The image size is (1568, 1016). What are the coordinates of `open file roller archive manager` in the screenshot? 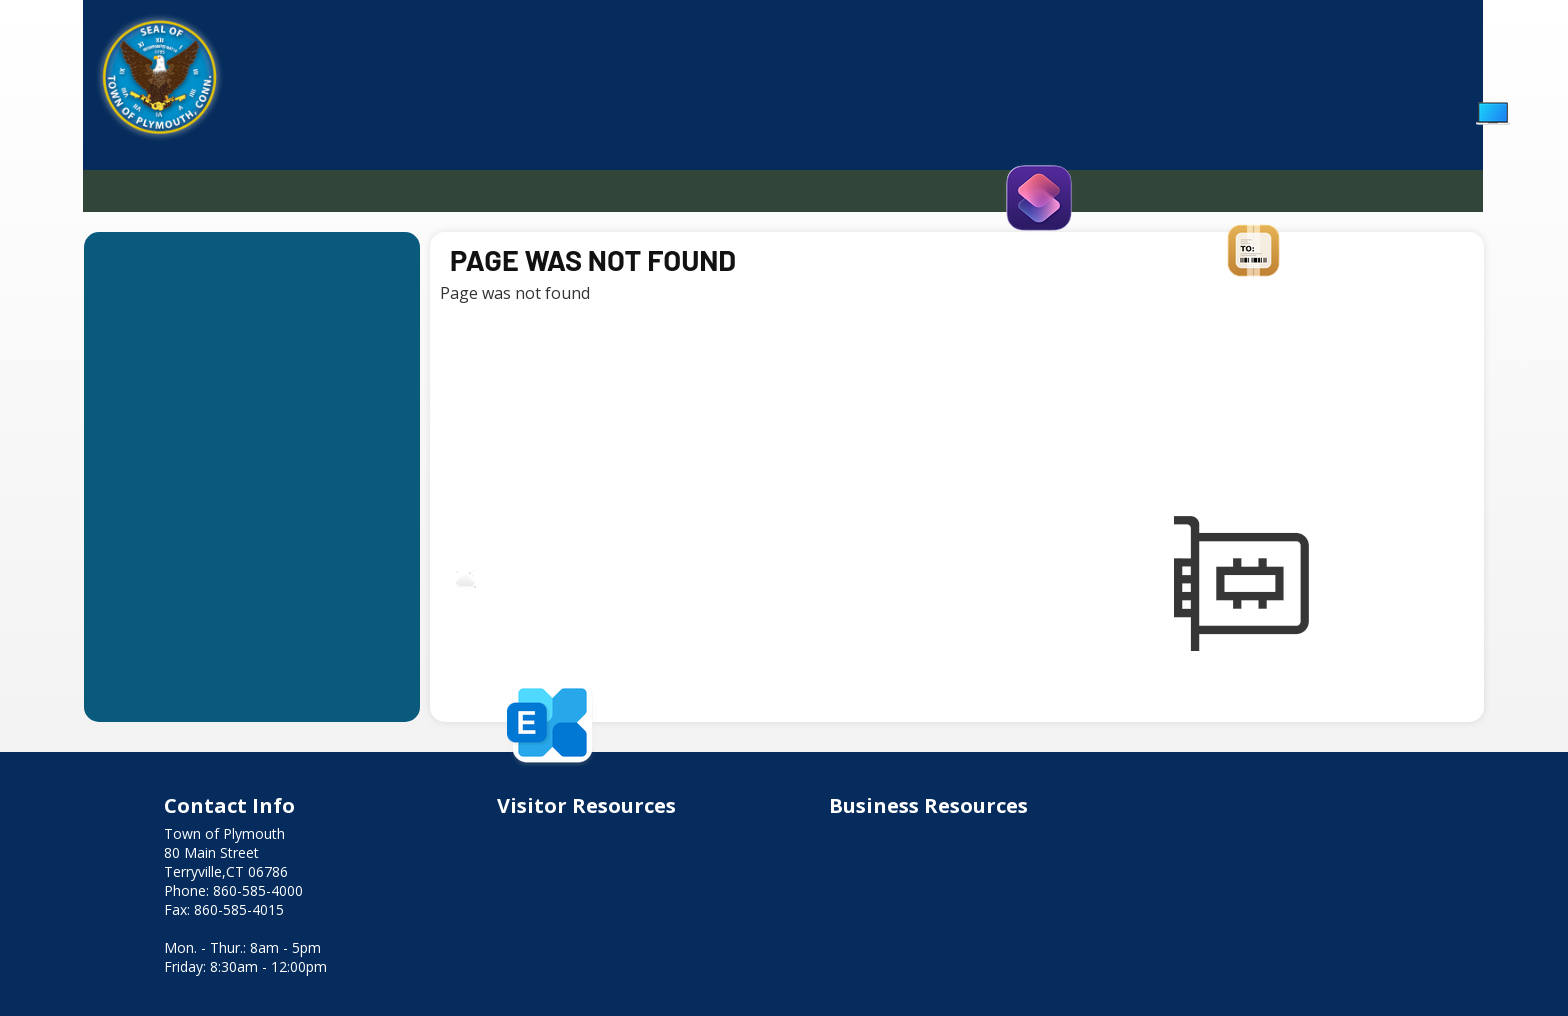 It's located at (1253, 250).